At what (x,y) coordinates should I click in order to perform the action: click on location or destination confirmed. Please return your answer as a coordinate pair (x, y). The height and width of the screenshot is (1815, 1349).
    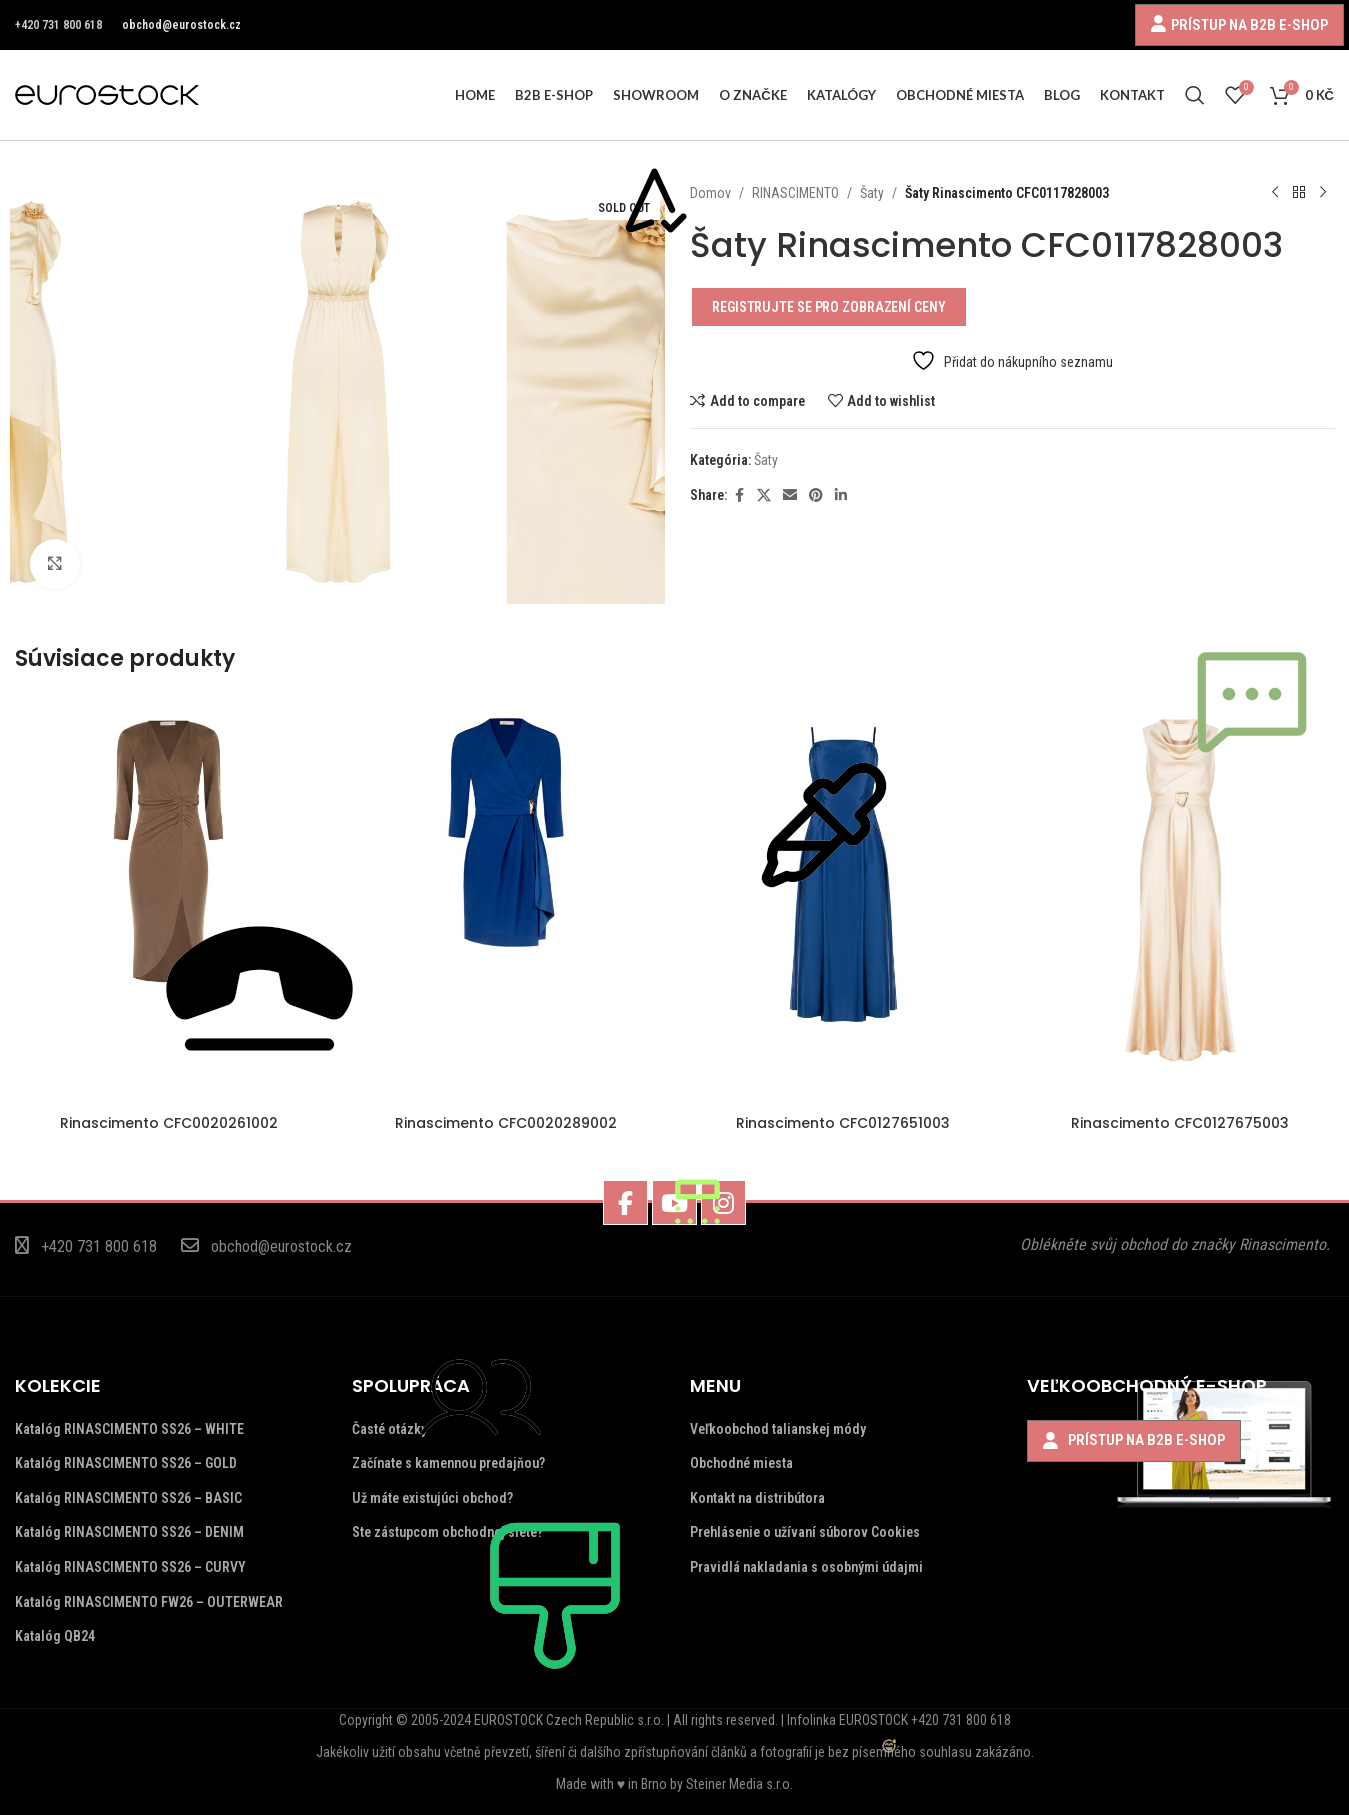
    Looking at the image, I should click on (654, 200).